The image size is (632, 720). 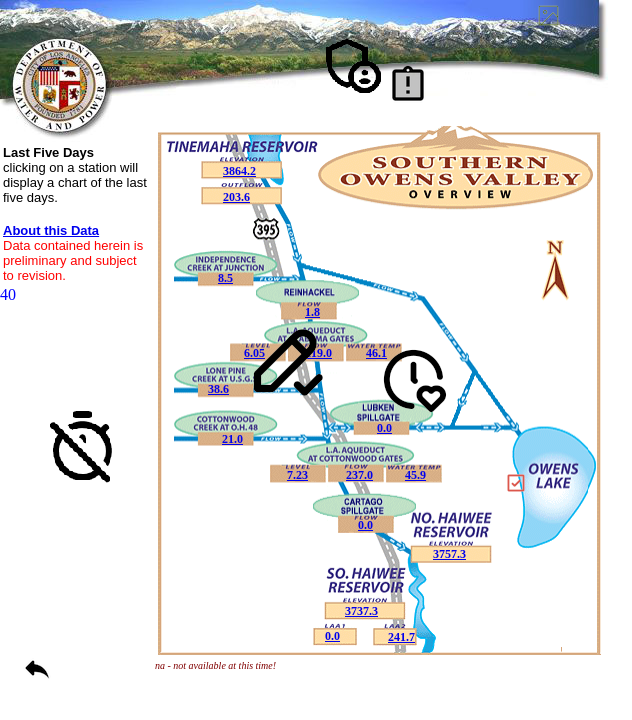 I want to click on access admin or user security settings, so click(x=351, y=63).